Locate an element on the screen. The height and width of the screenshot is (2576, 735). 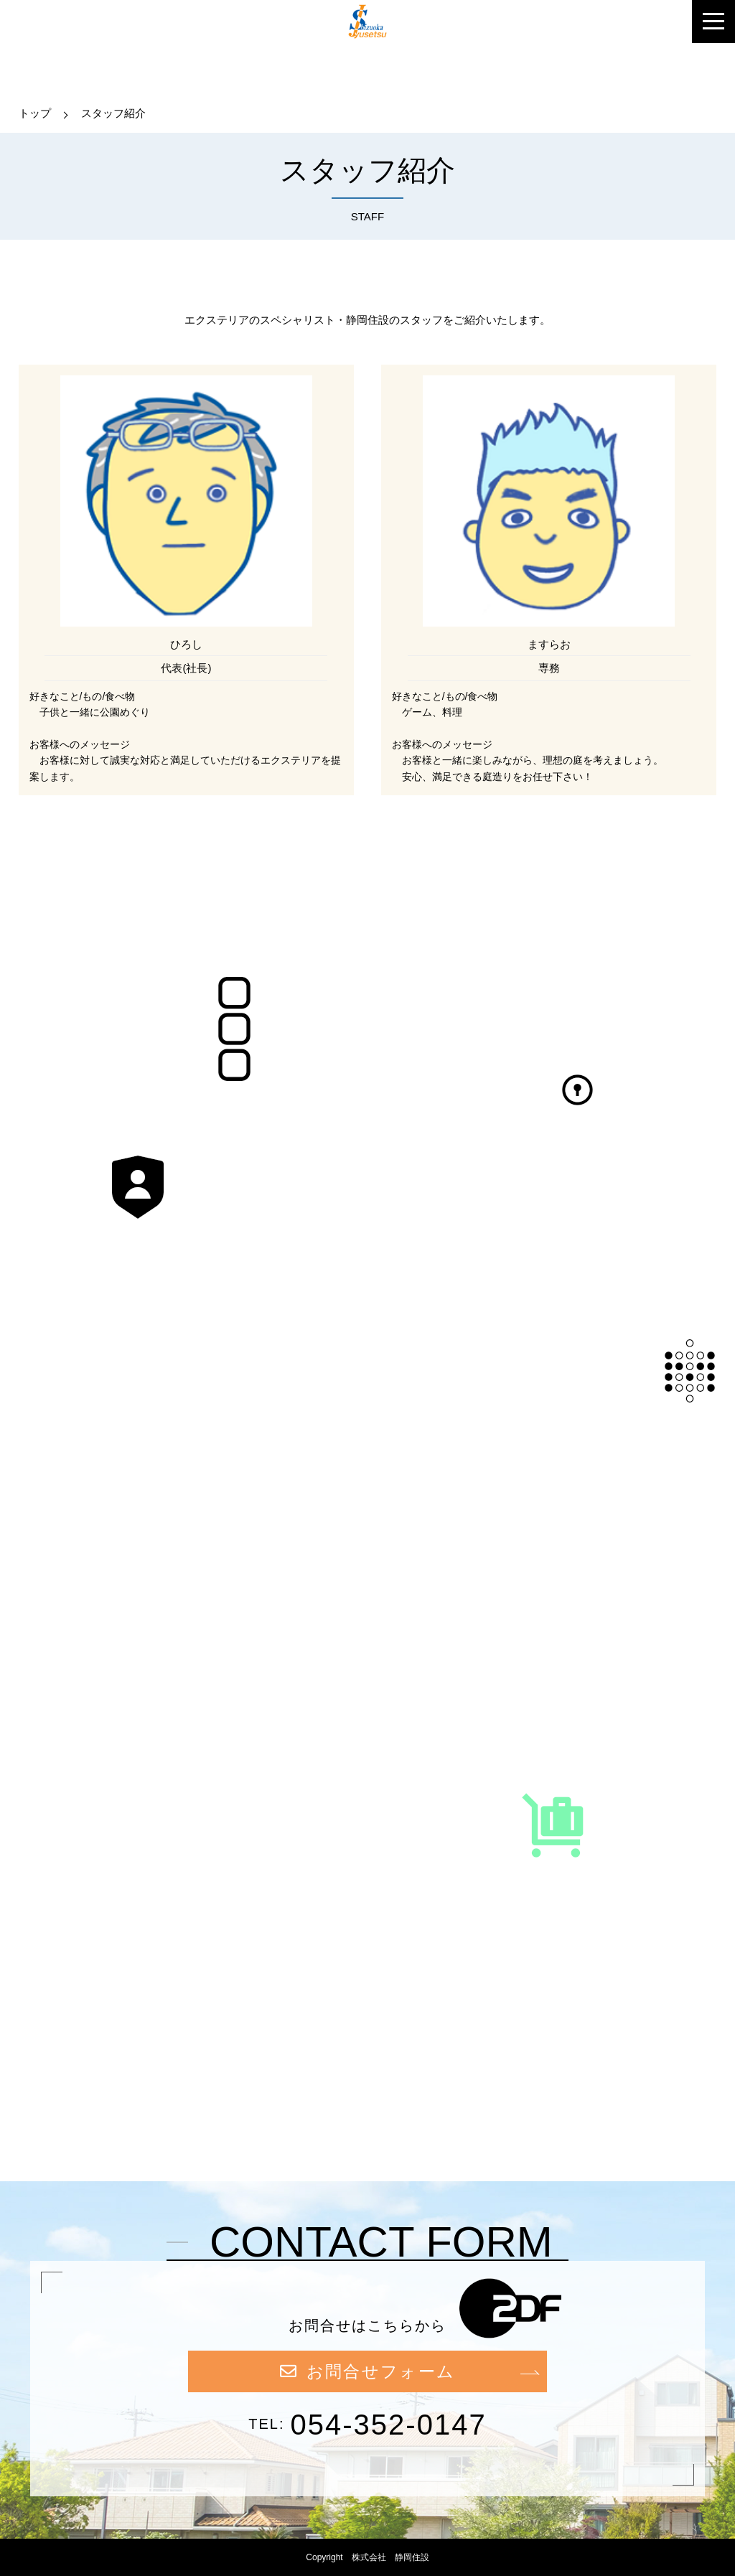
access luggage or baggage services is located at coordinates (556, 1824).